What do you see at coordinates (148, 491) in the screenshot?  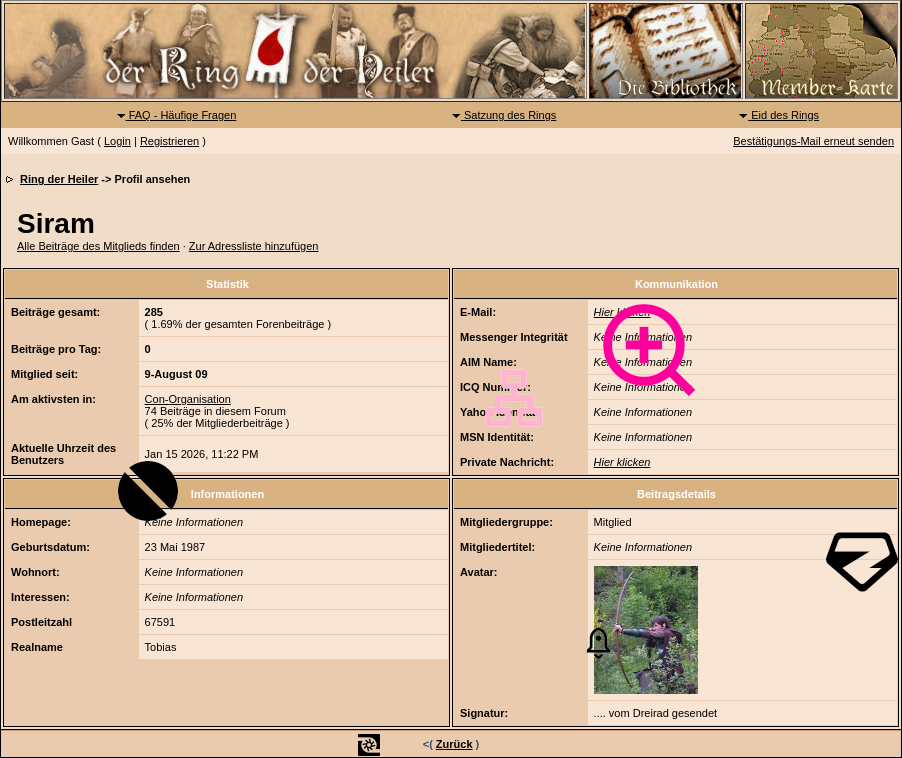 I see `indicates a blocked or restricted action` at bounding box center [148, 491].